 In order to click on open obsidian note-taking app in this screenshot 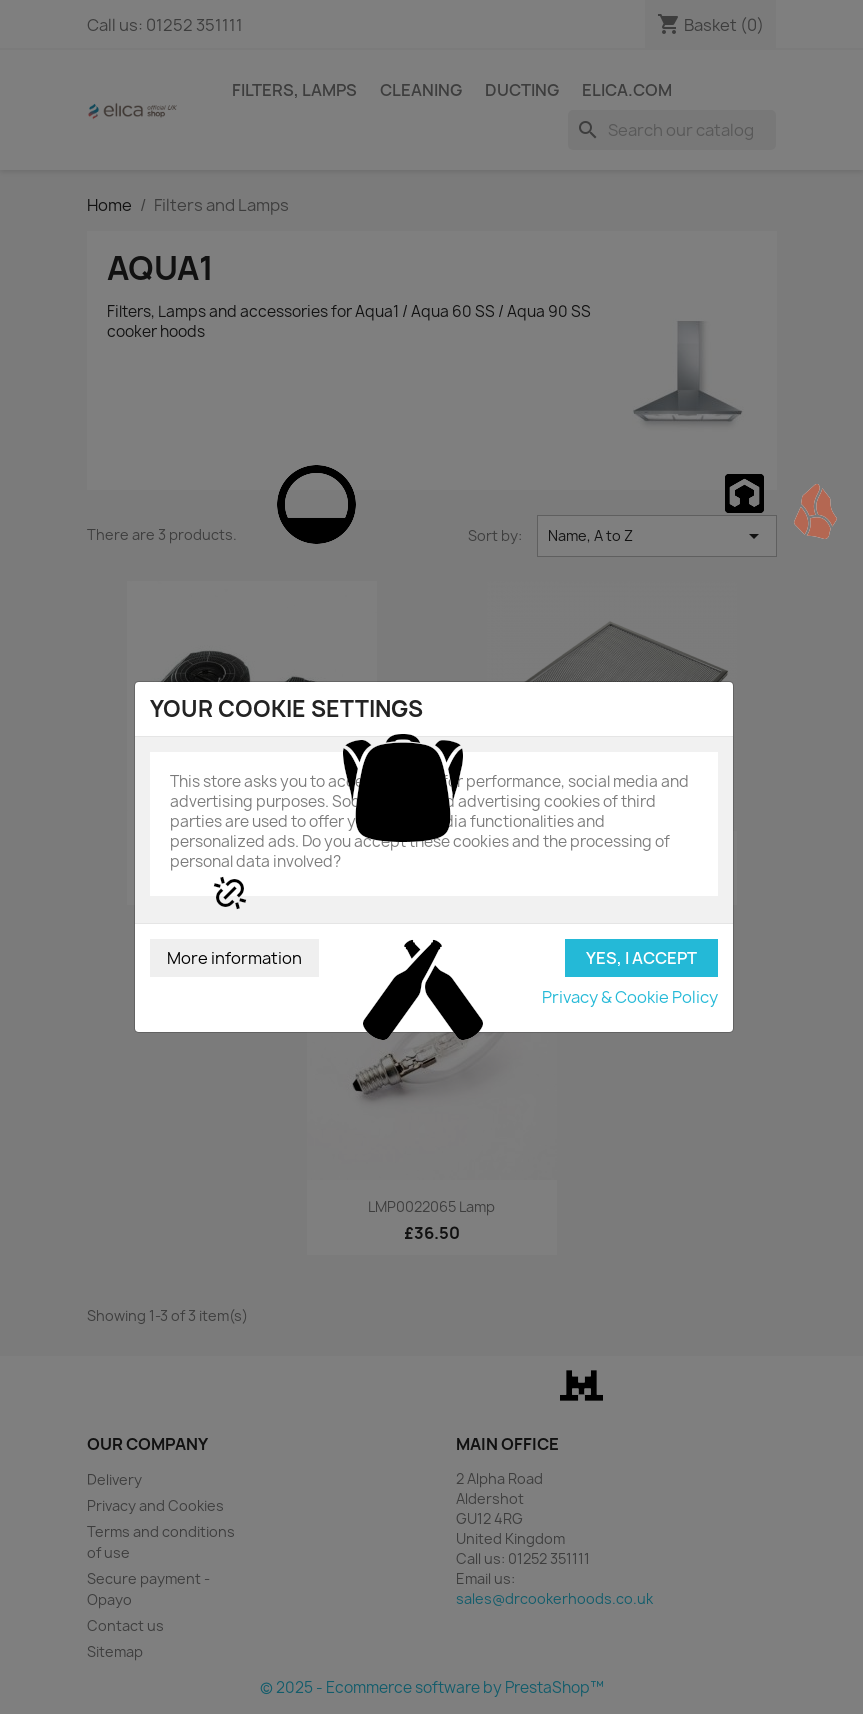, I will do `click(815, 511)`.